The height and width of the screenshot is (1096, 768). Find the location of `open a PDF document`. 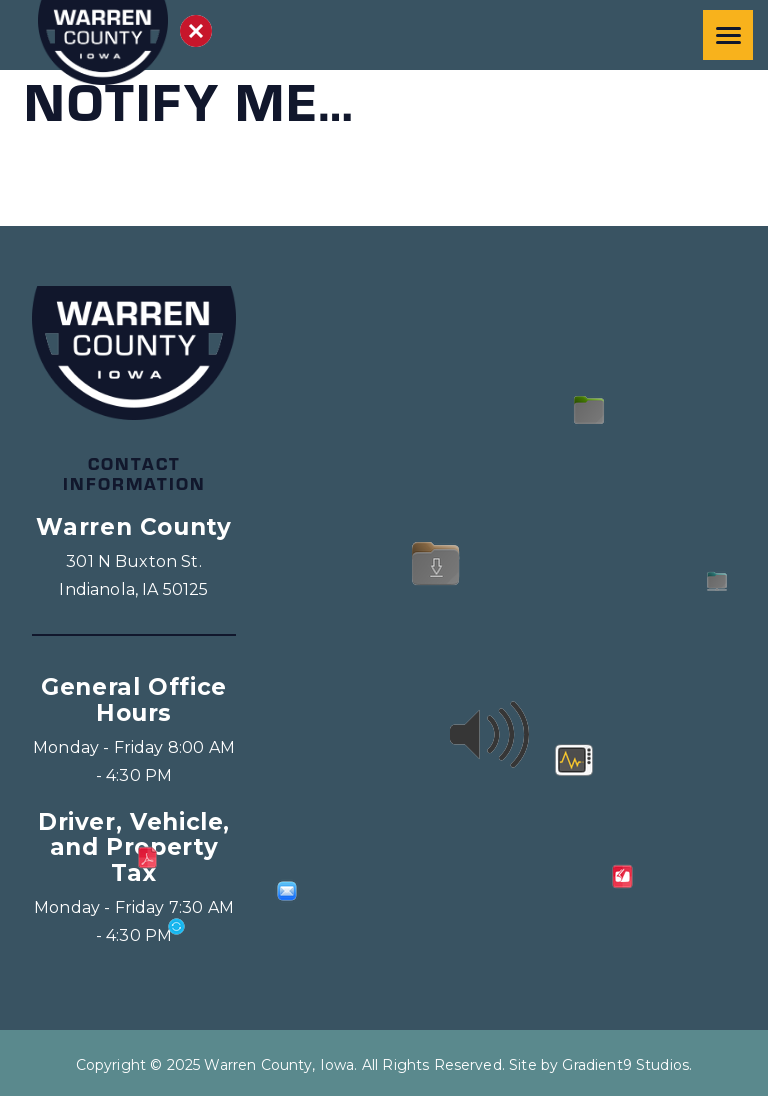

open a PDF document is located at coordinates (147, 857).